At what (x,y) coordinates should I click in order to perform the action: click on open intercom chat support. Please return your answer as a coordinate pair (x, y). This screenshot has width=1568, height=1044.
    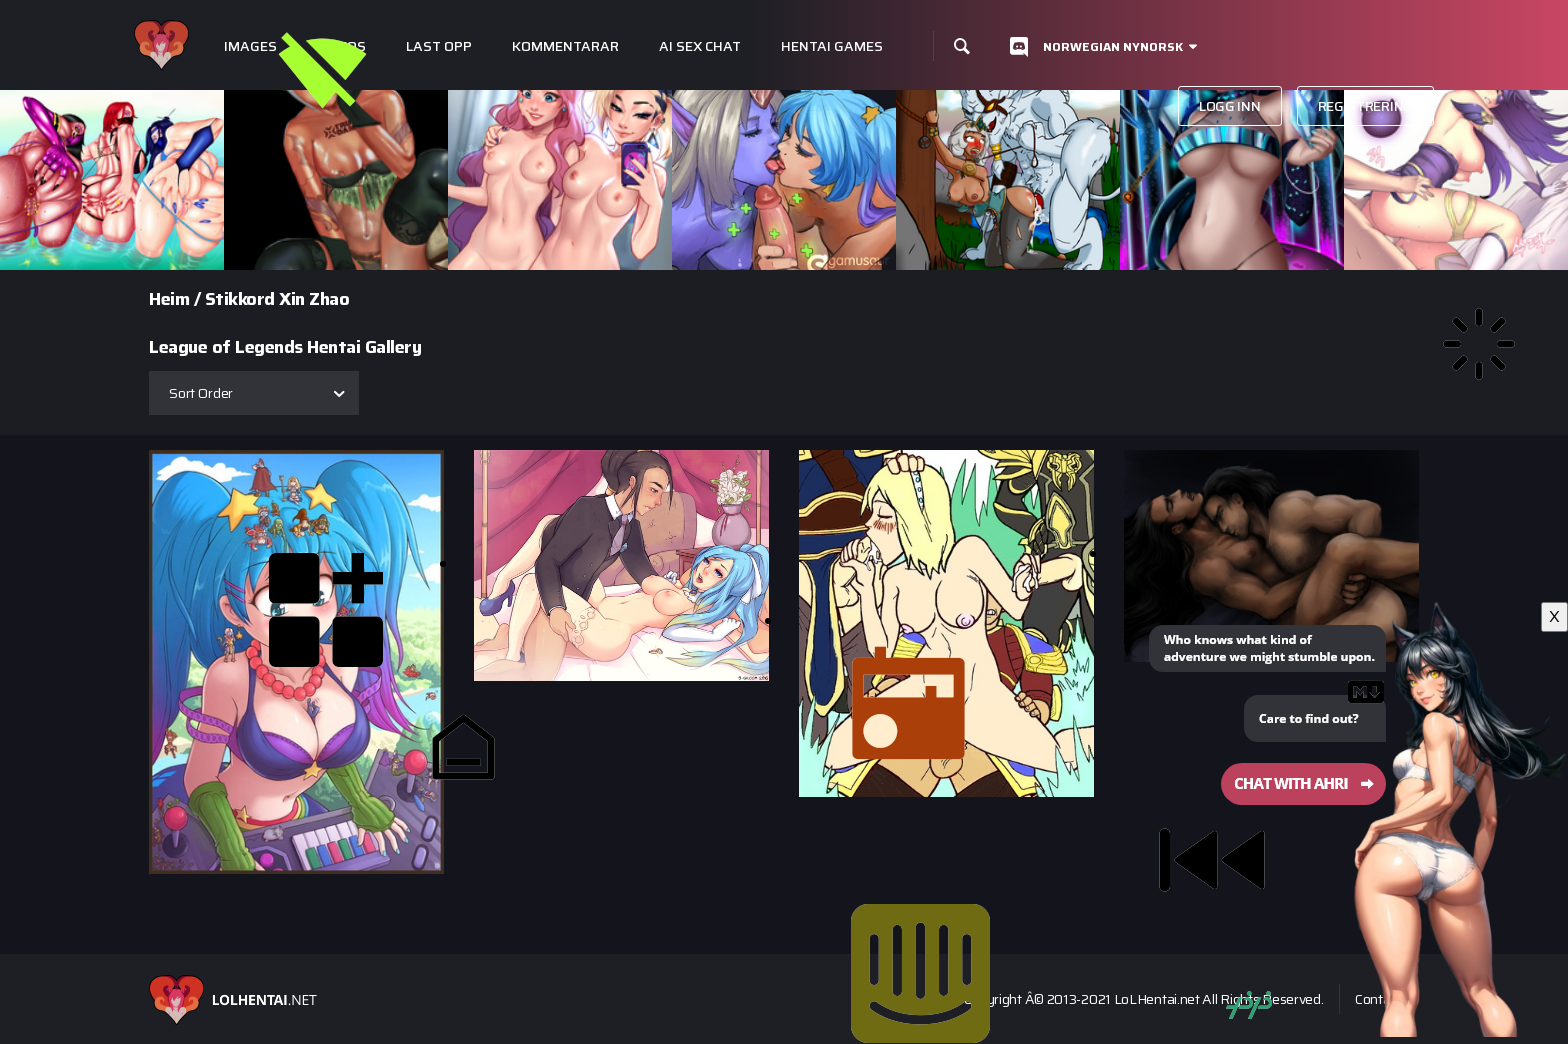
    Looking at the image, I should click on (920, 973).